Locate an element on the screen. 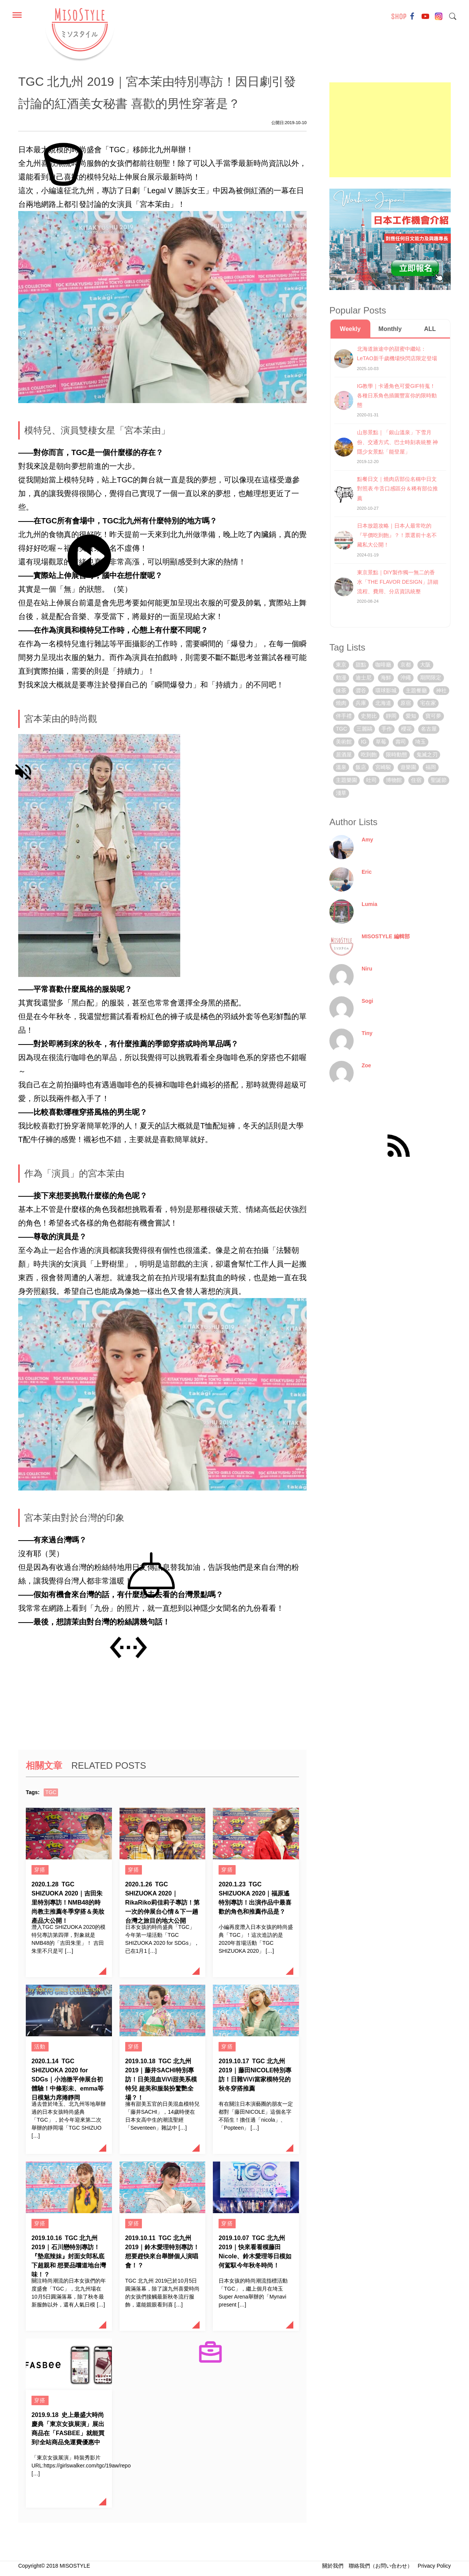  access work or business-related content is located at coordinates (210, 2353).